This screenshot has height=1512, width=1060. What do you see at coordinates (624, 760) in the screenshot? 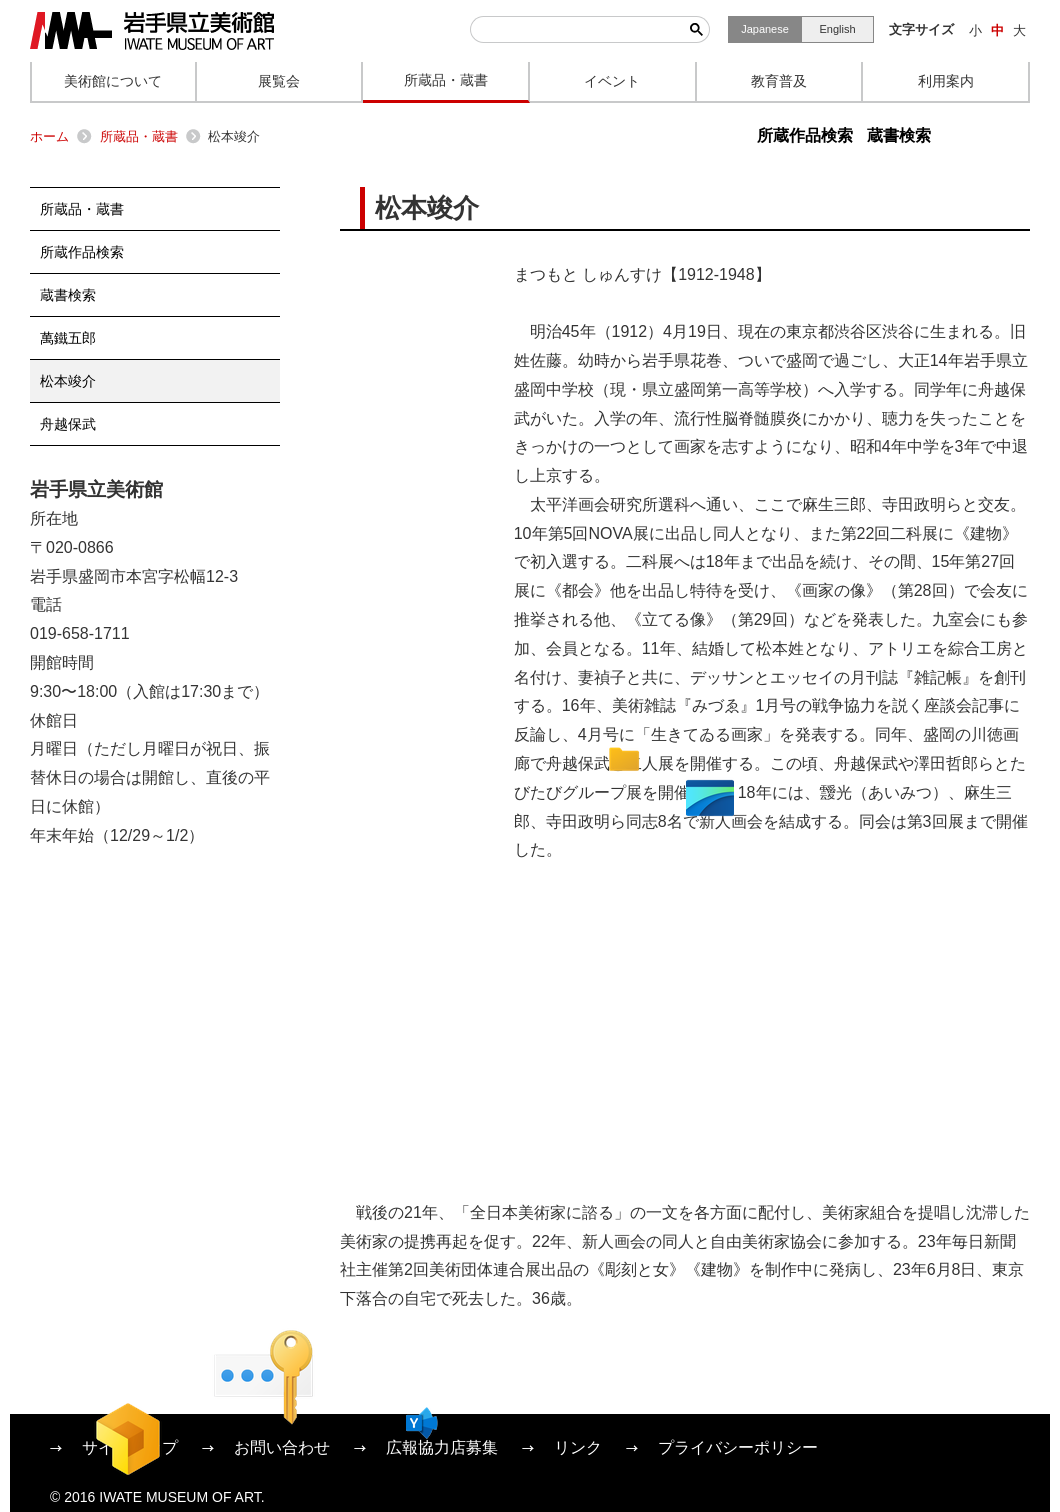
I see `open liveback folder` at bounding box center [624, 760].